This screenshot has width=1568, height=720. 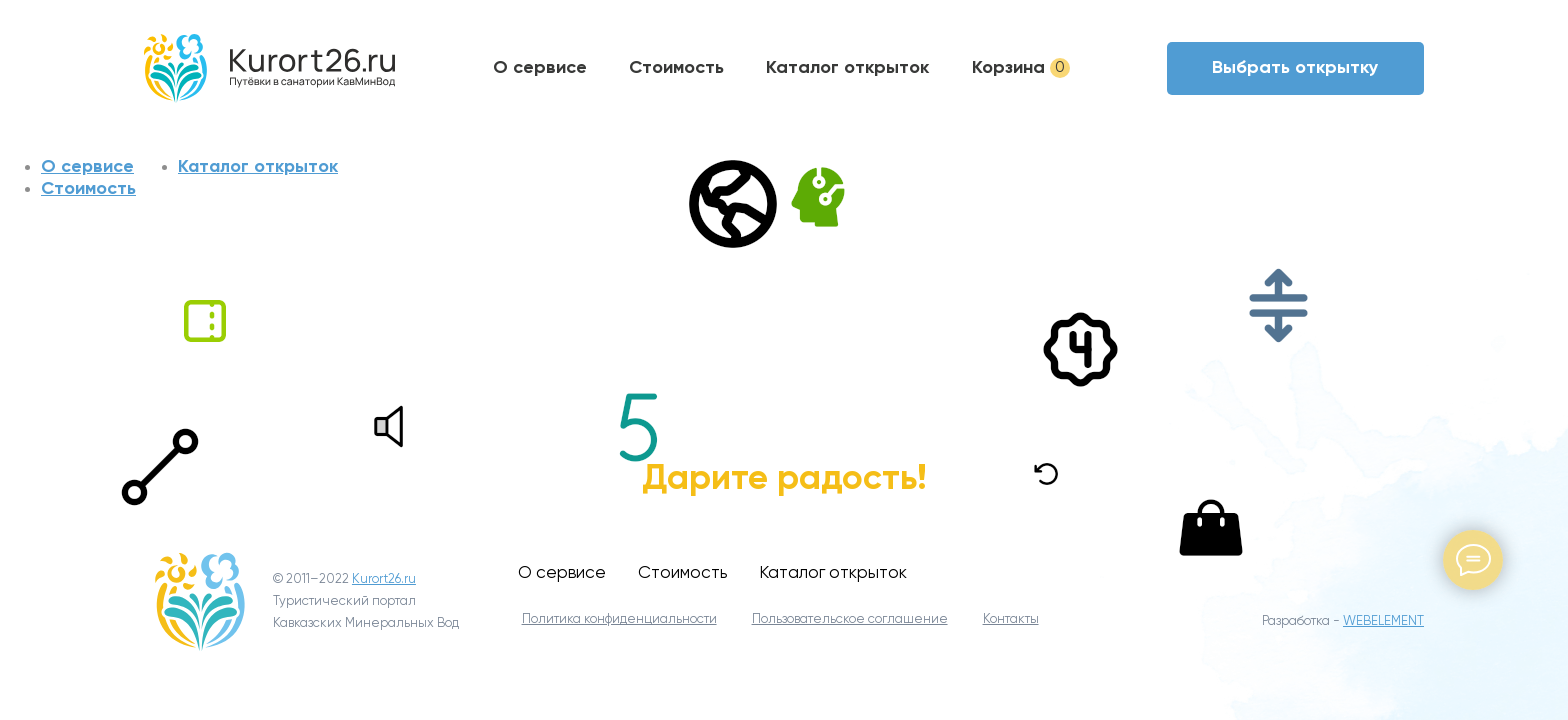 I want to click on view your shopping bag, so click(x=1211, y=531).